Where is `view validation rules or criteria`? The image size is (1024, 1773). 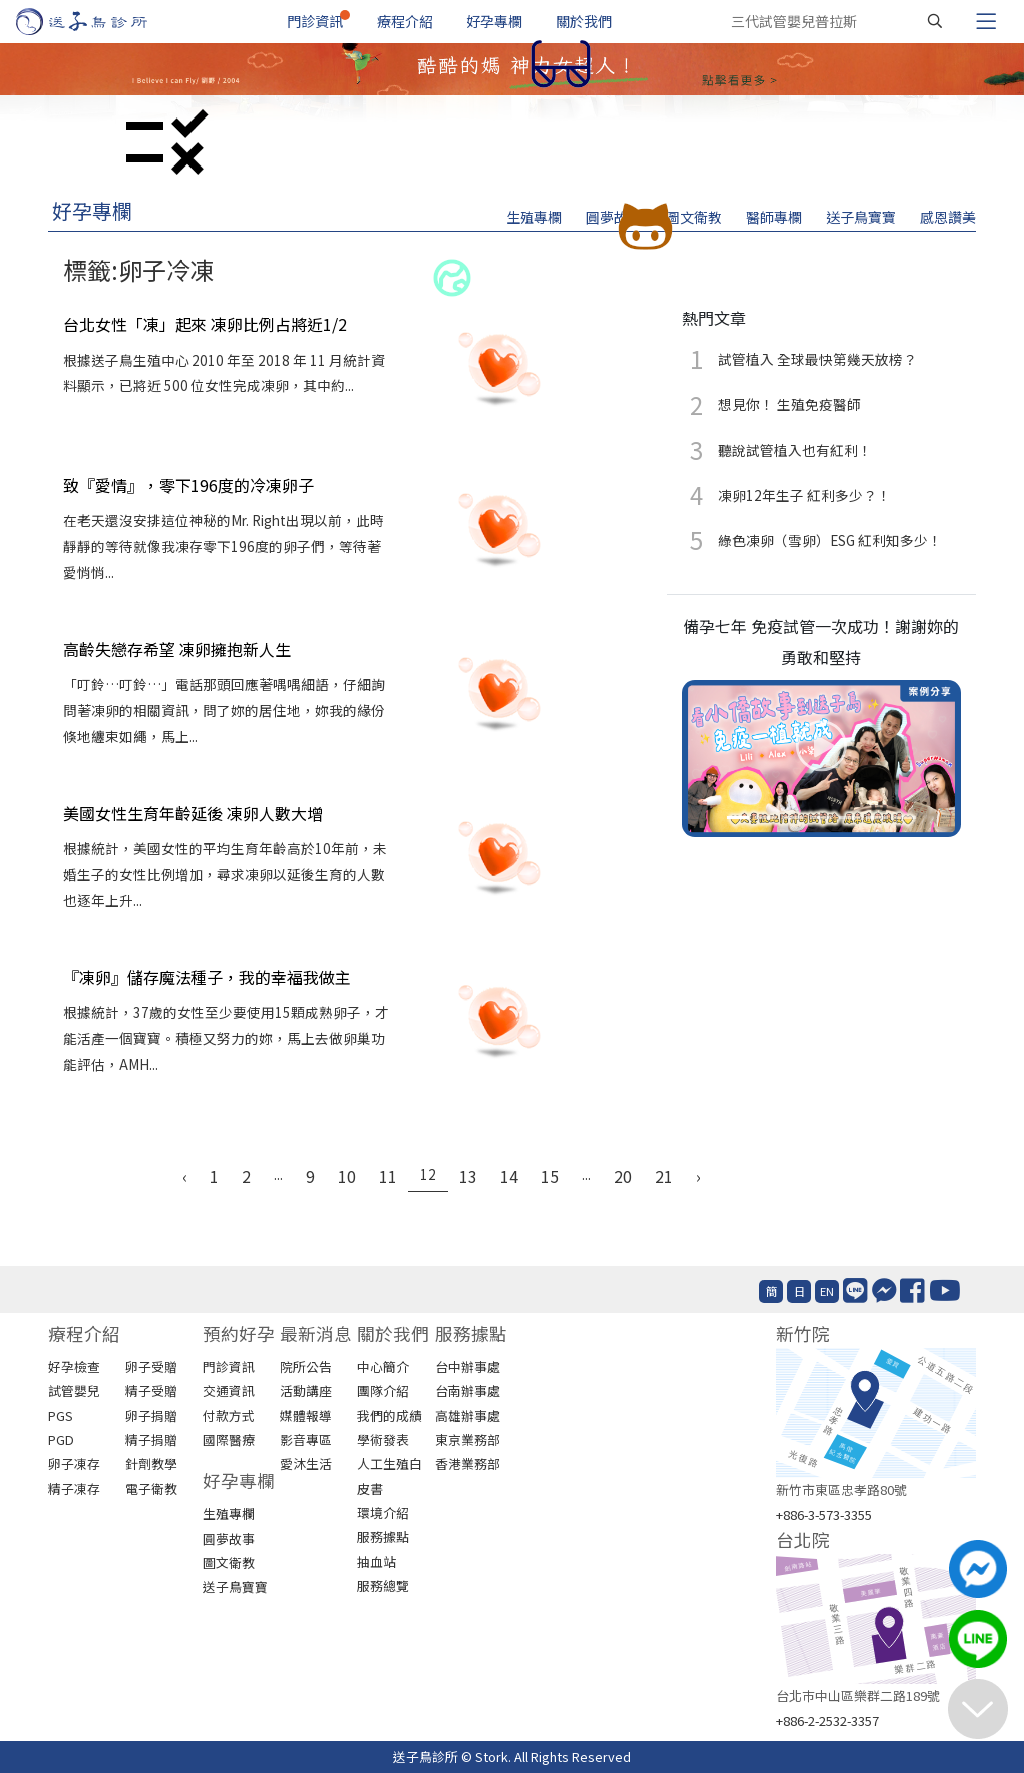
view validation rules or criteria is located at coordinates (167, 142).